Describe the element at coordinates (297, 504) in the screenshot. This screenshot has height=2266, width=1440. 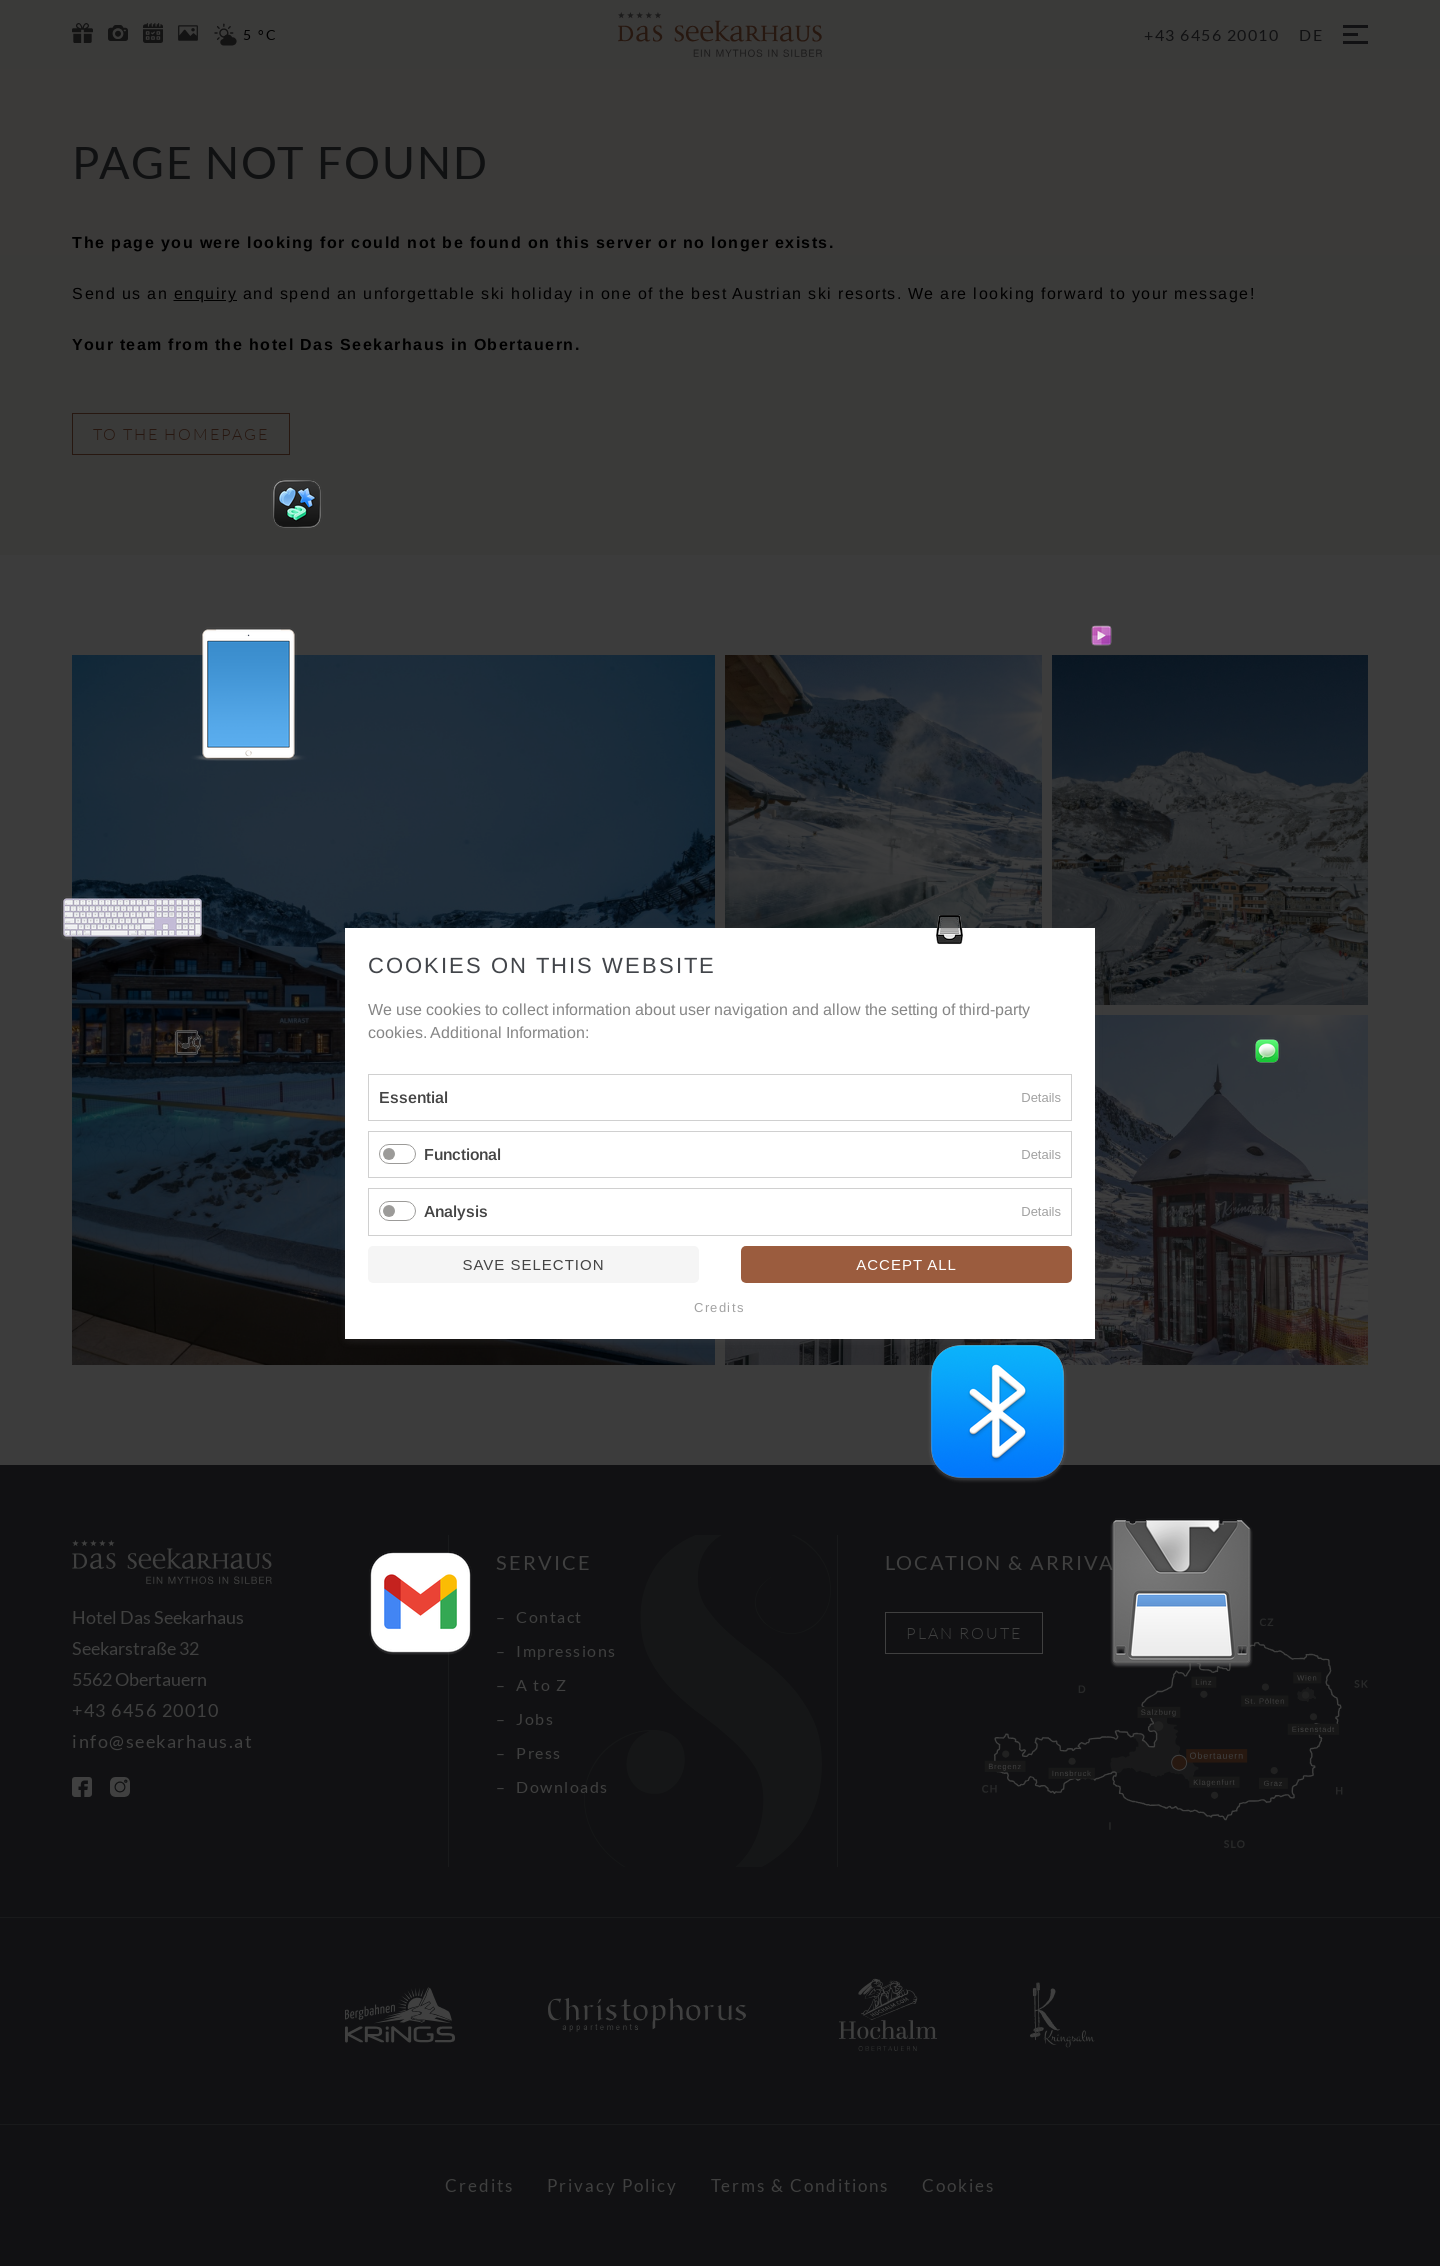
I see `open SF Symbols app to browse Apple's icon library` at that location.